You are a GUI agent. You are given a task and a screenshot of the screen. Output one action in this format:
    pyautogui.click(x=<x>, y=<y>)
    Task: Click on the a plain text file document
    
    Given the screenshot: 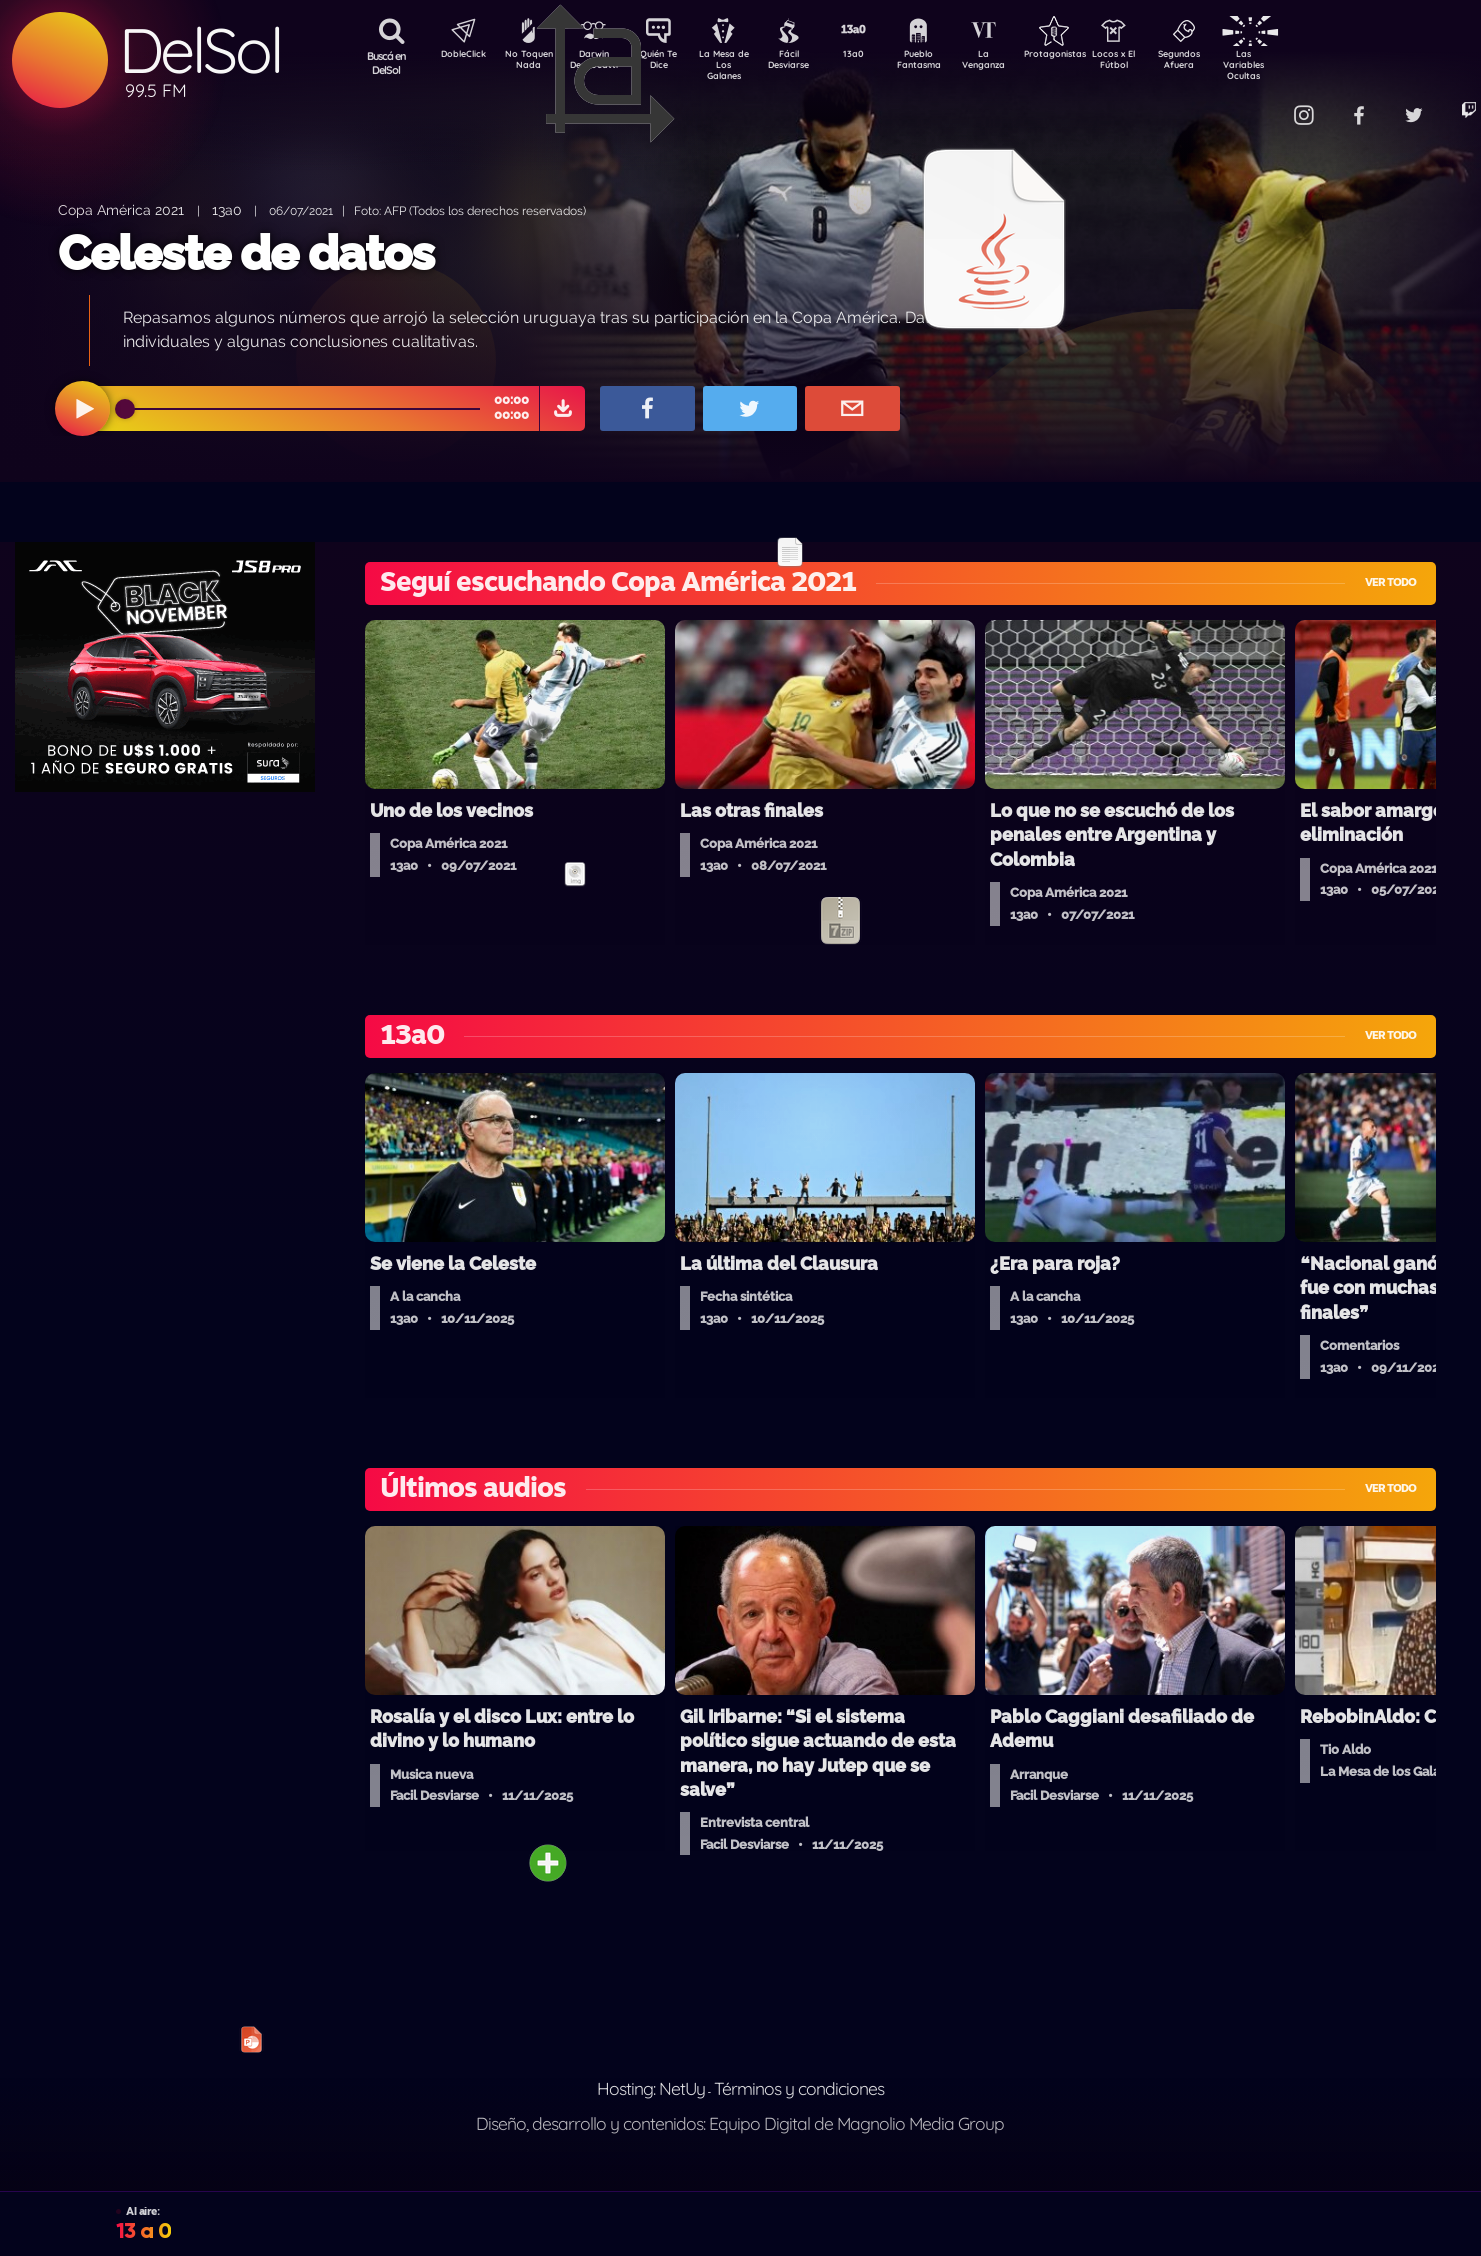 What is the action you would take?
    pyautogui.click(x=790, y=552)
    